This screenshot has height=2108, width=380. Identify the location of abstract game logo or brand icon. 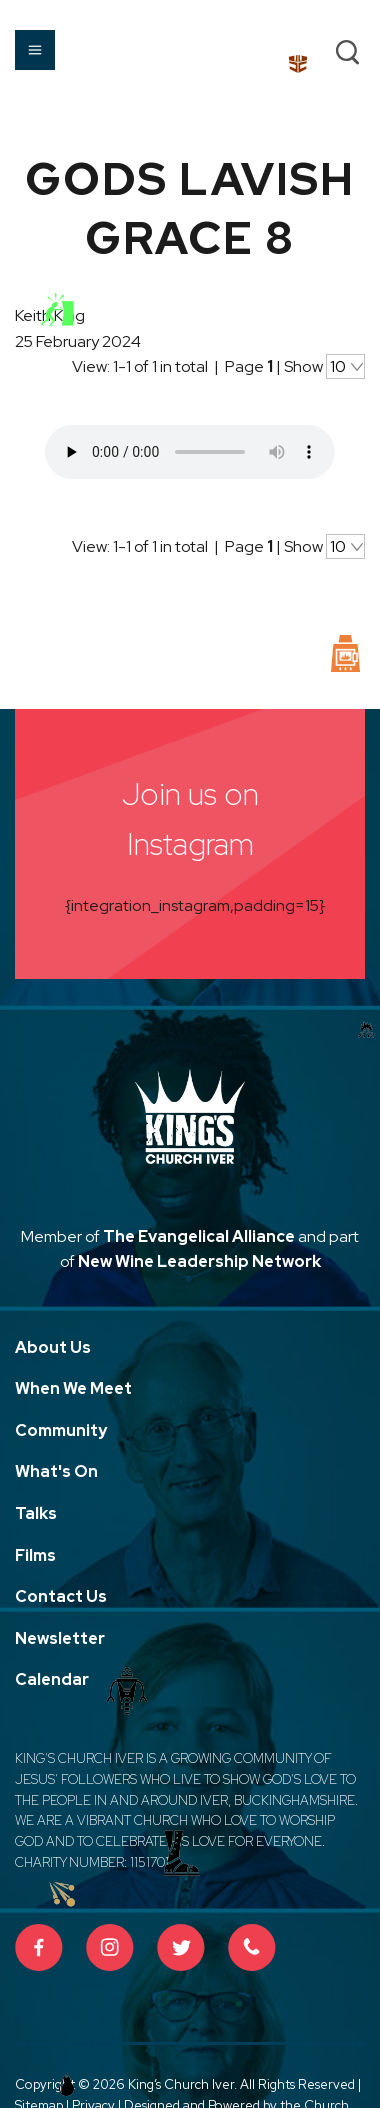
(298, 64).